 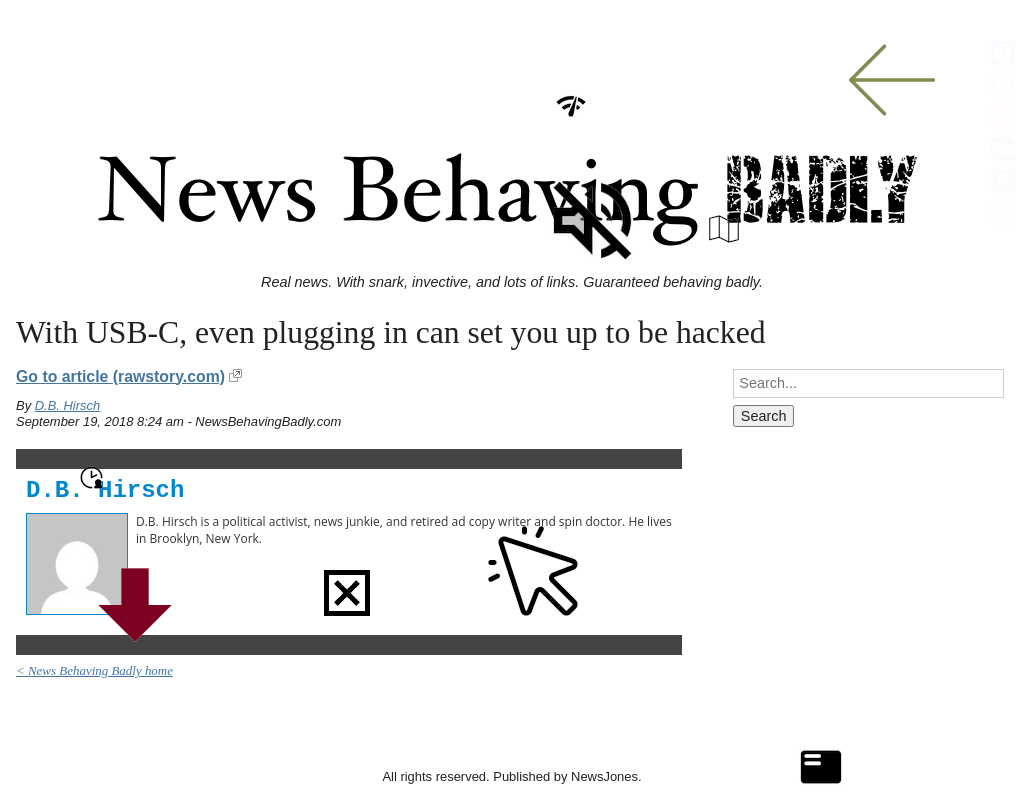 What do you see at coordinates (892, 80) in the screenshot?
I see `go back to the previous screen` at bounding box center [892, 80].